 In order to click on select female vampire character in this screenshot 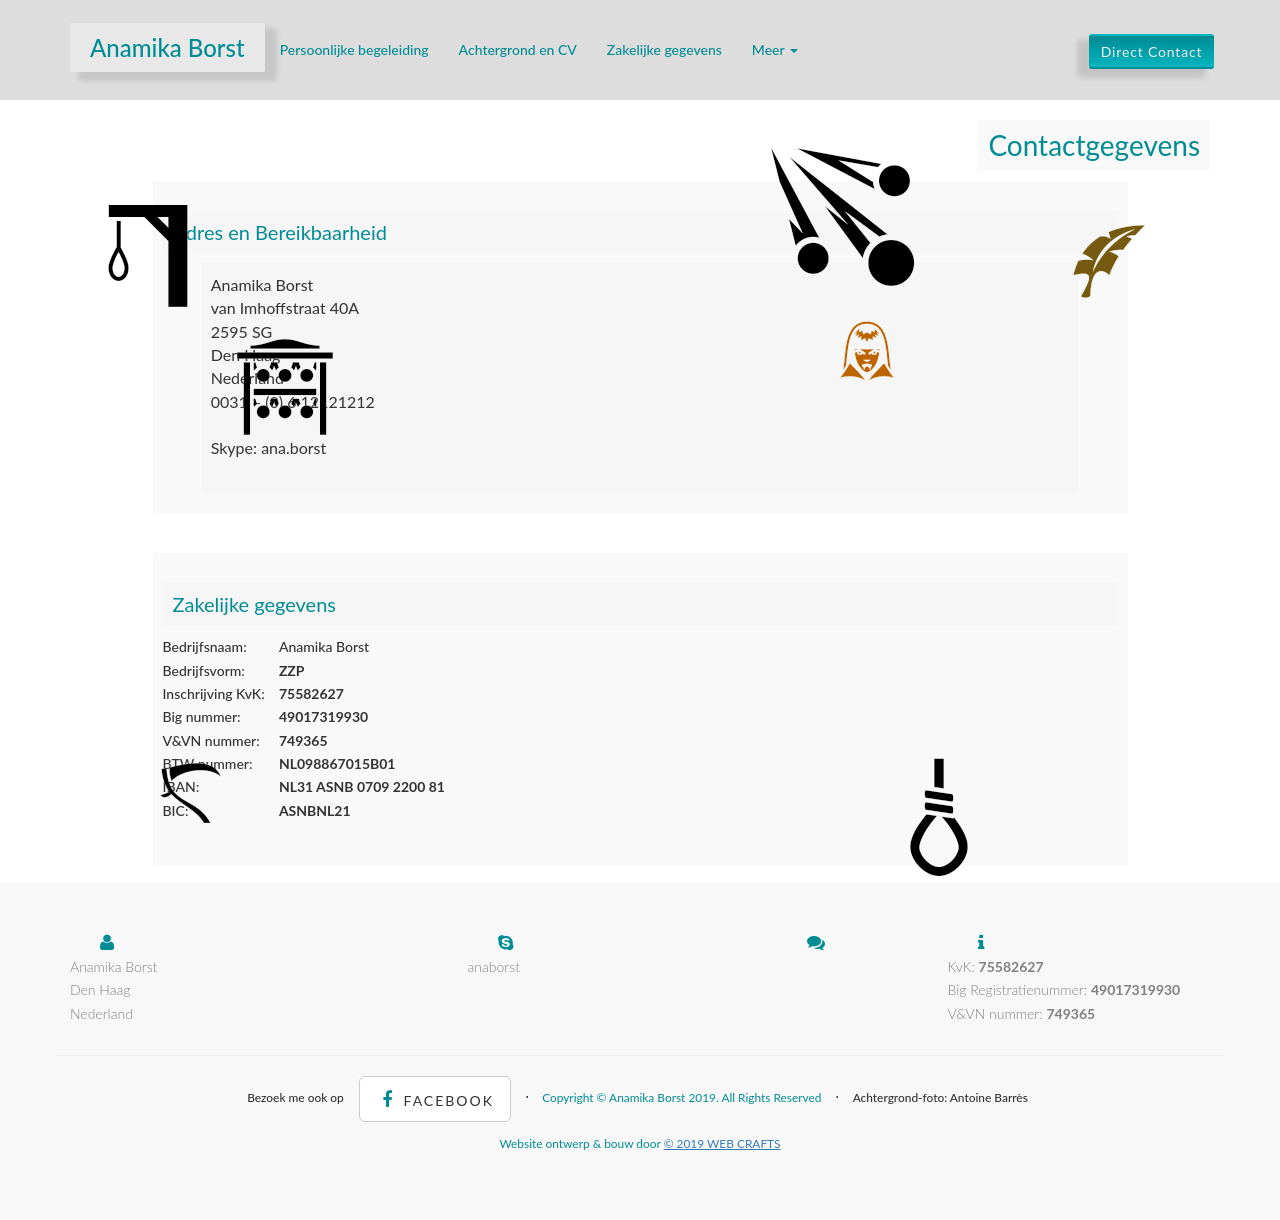, I will do `click(867, 351)`.